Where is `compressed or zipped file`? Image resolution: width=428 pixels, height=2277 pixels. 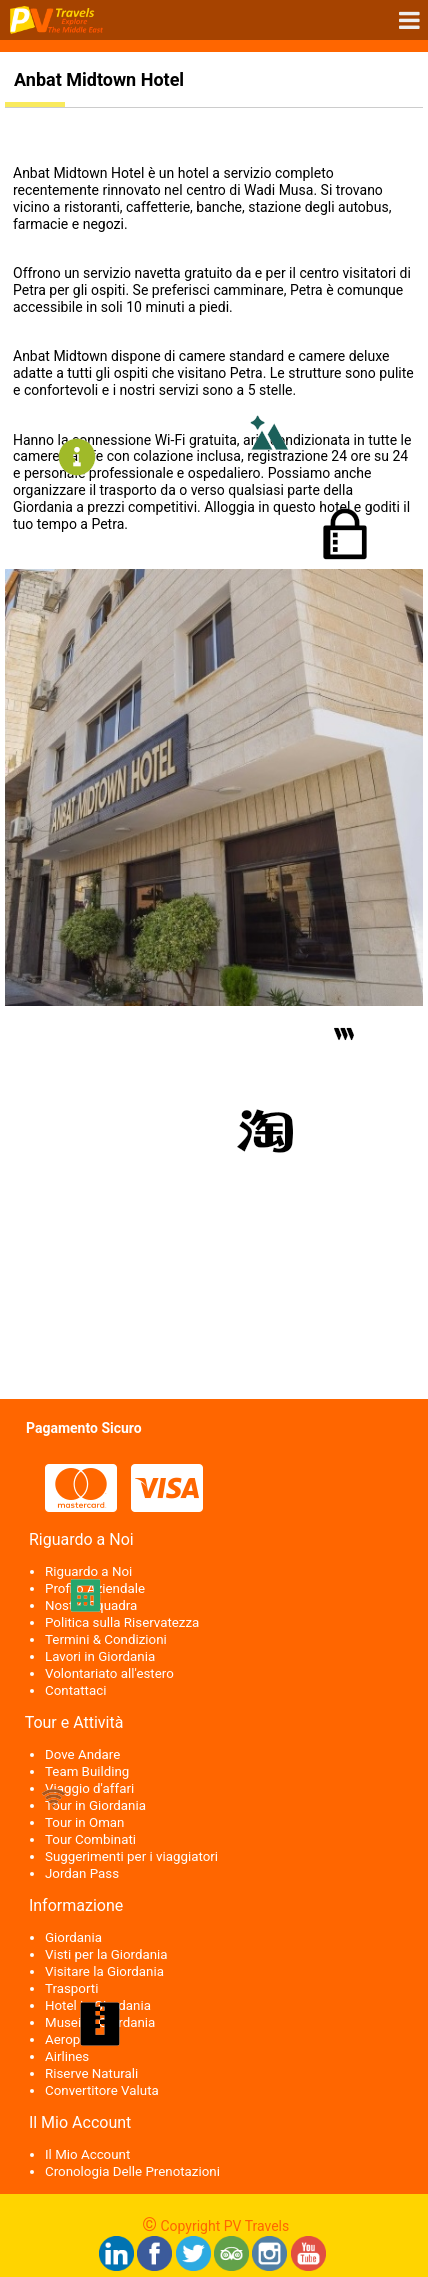 compressed or zipped file is located at coordinates (100, 2024).